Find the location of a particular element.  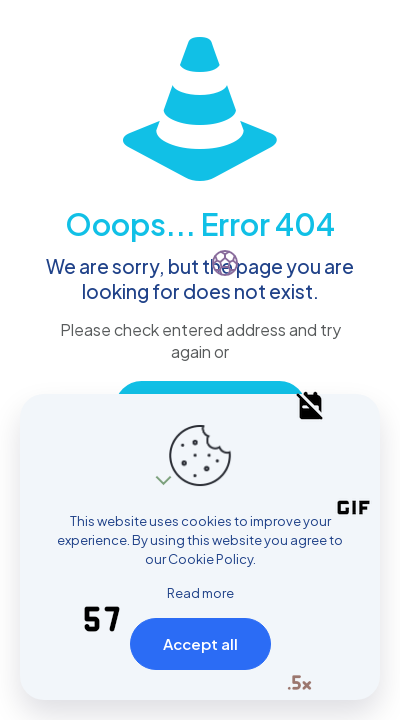

indicates item number 57 in a list or sequence is located at coordinates (102, 619).